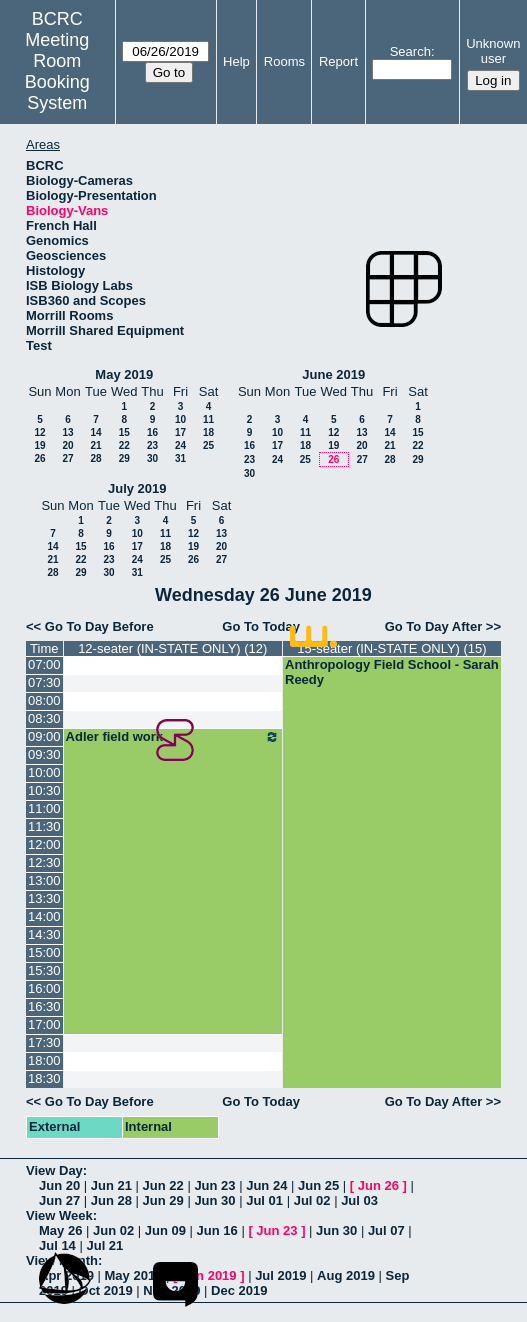 This screenshot has height=1322, width=527. What do you see at coordinates (175, 1284) in the screenshot?
I see `open the Answer Q&A platform` at bounding box center [175, 1284].